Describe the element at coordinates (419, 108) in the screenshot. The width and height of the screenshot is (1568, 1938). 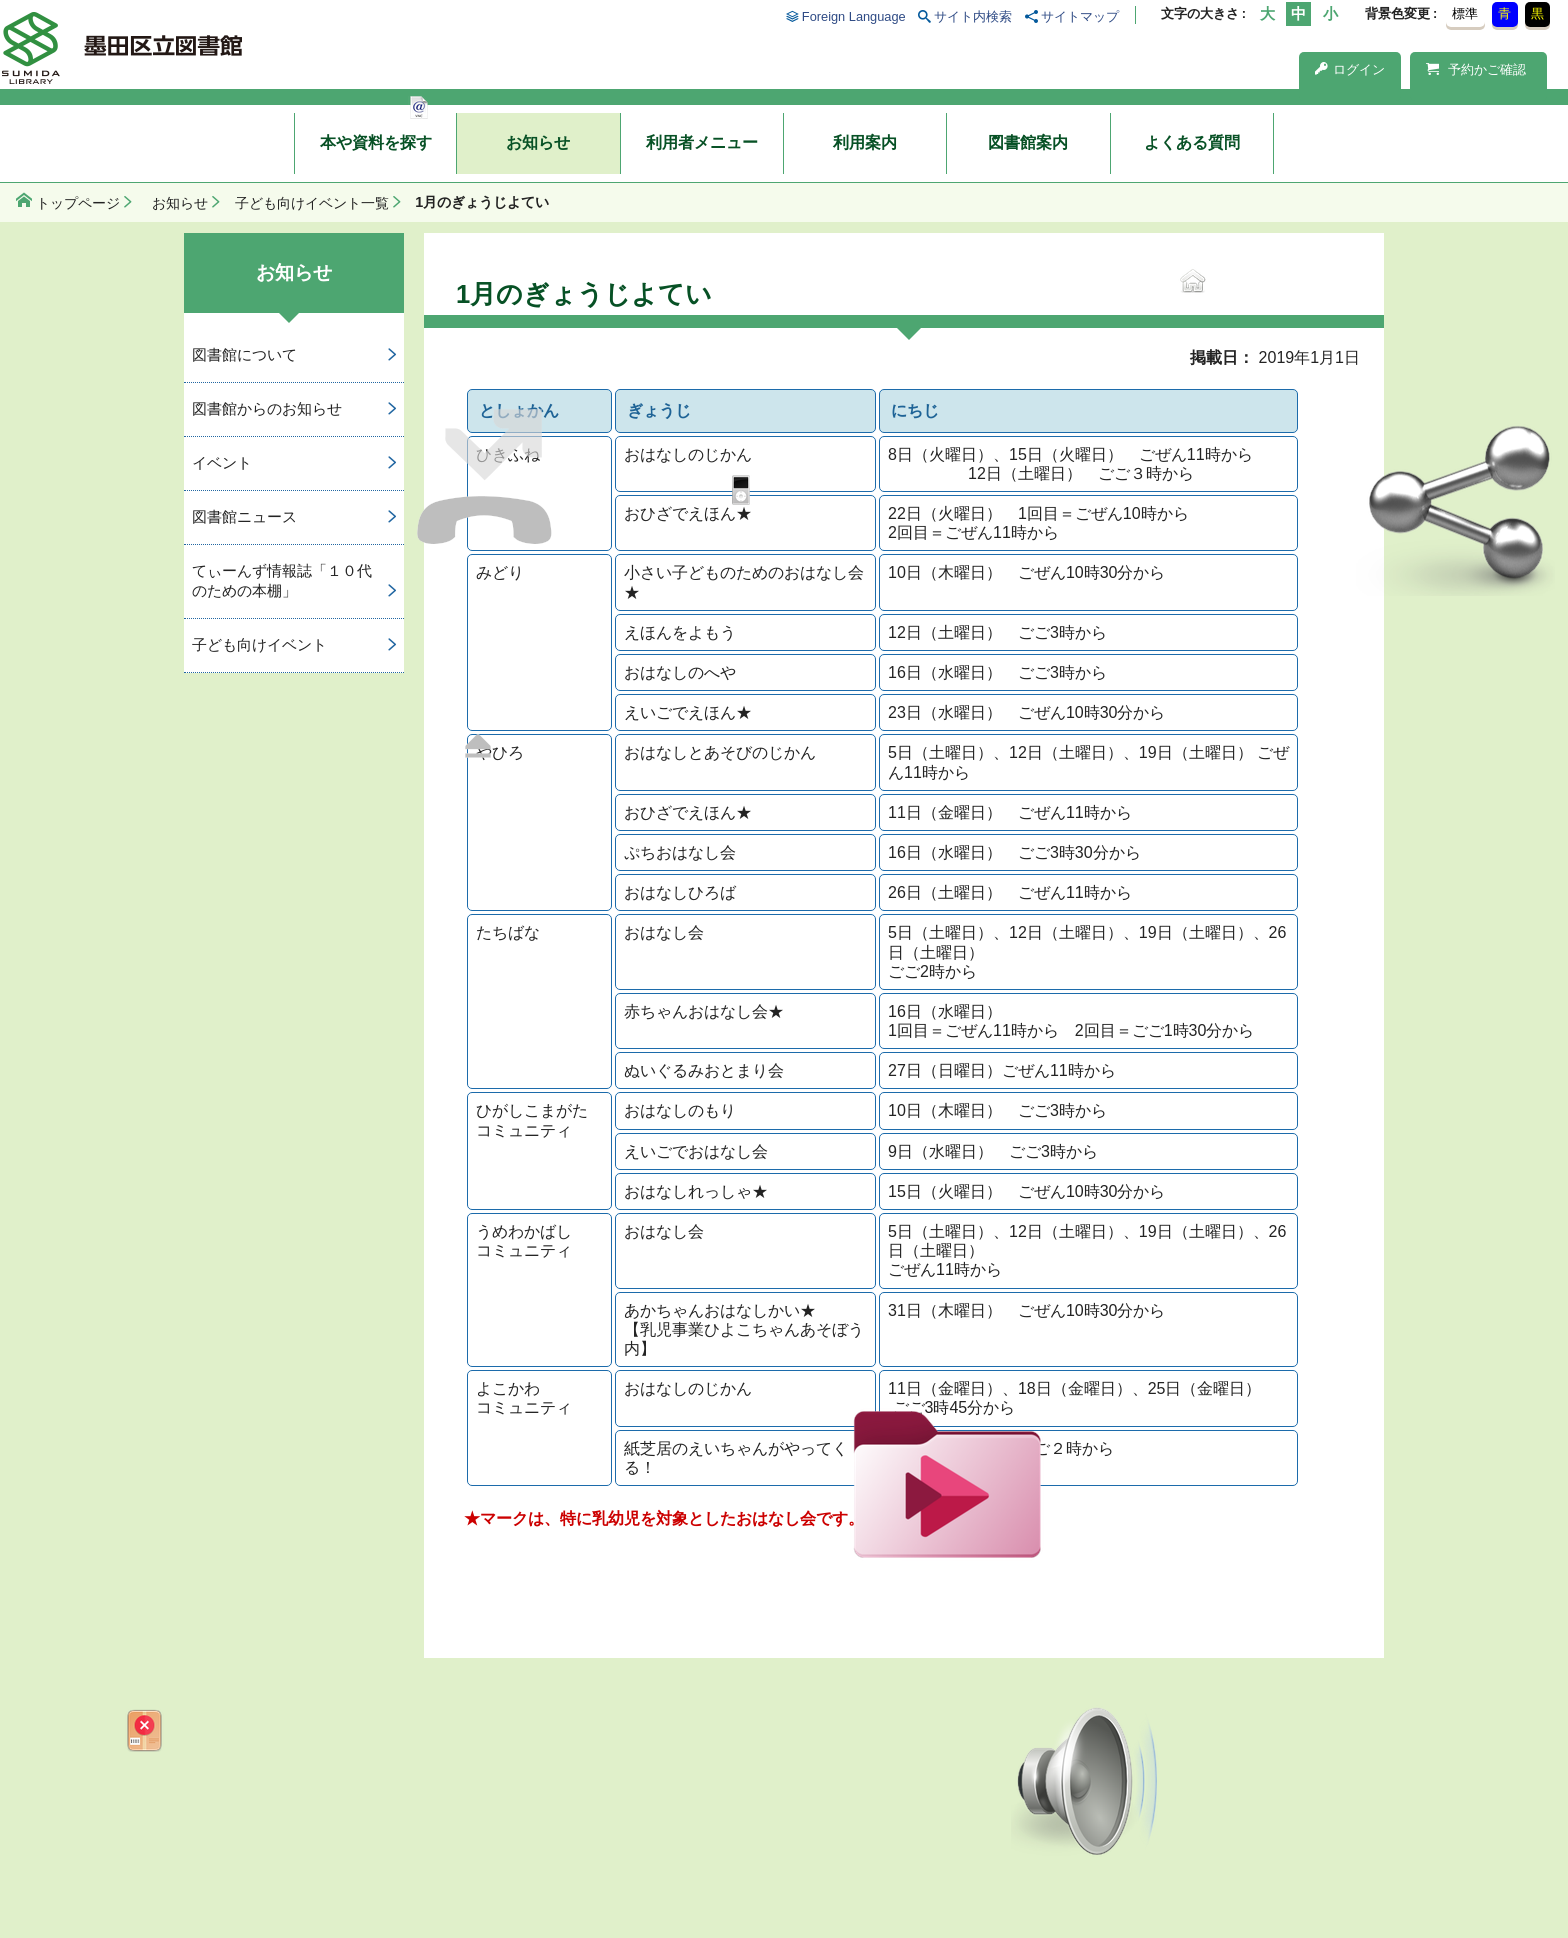
I see `open a VNC remote connection shortcut` at that location.